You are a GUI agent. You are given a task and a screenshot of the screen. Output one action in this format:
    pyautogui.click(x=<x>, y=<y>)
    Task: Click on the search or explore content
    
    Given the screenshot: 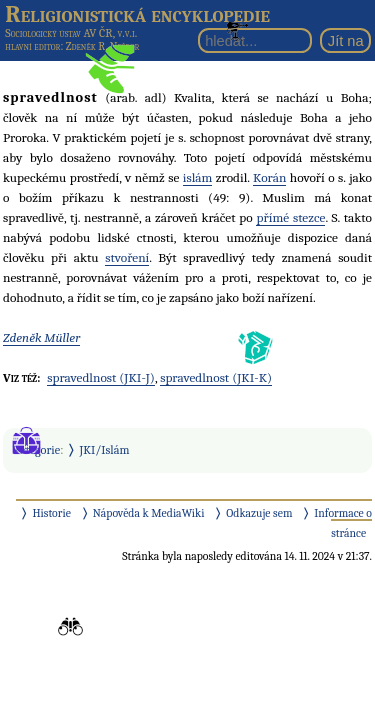 What is the action you would take?
    pyautogui.click(x=70, y=626)
    